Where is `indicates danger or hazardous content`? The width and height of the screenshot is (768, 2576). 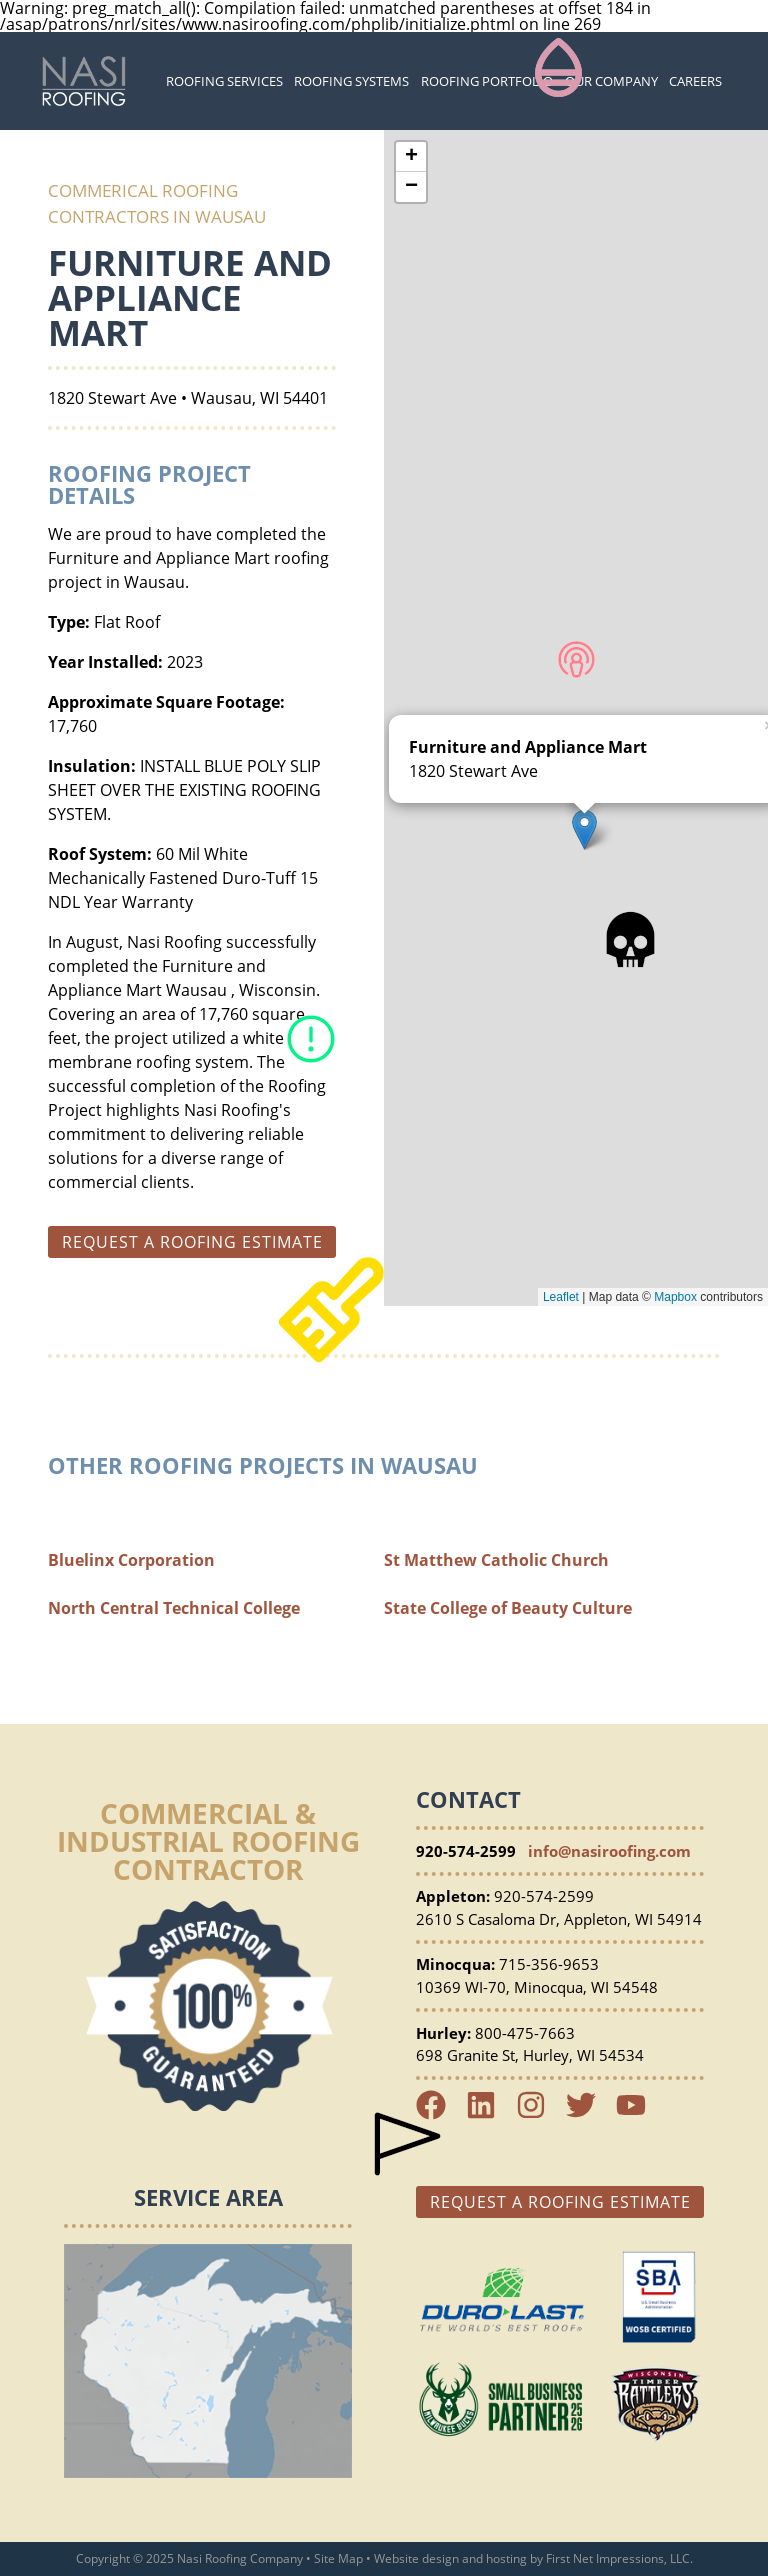 indicates danger or hazardous content is located at coordinates (630, 939).